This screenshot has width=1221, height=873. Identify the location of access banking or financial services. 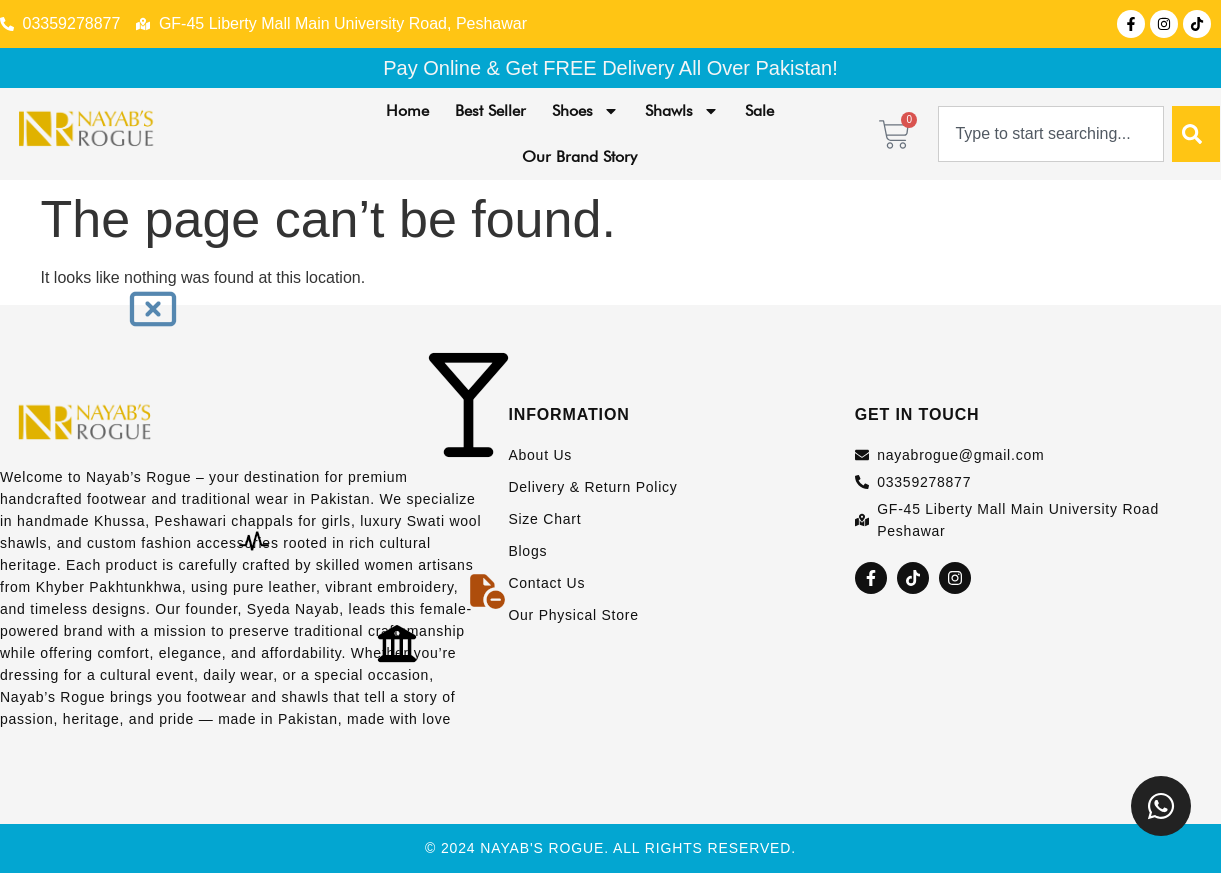
(397, 643).